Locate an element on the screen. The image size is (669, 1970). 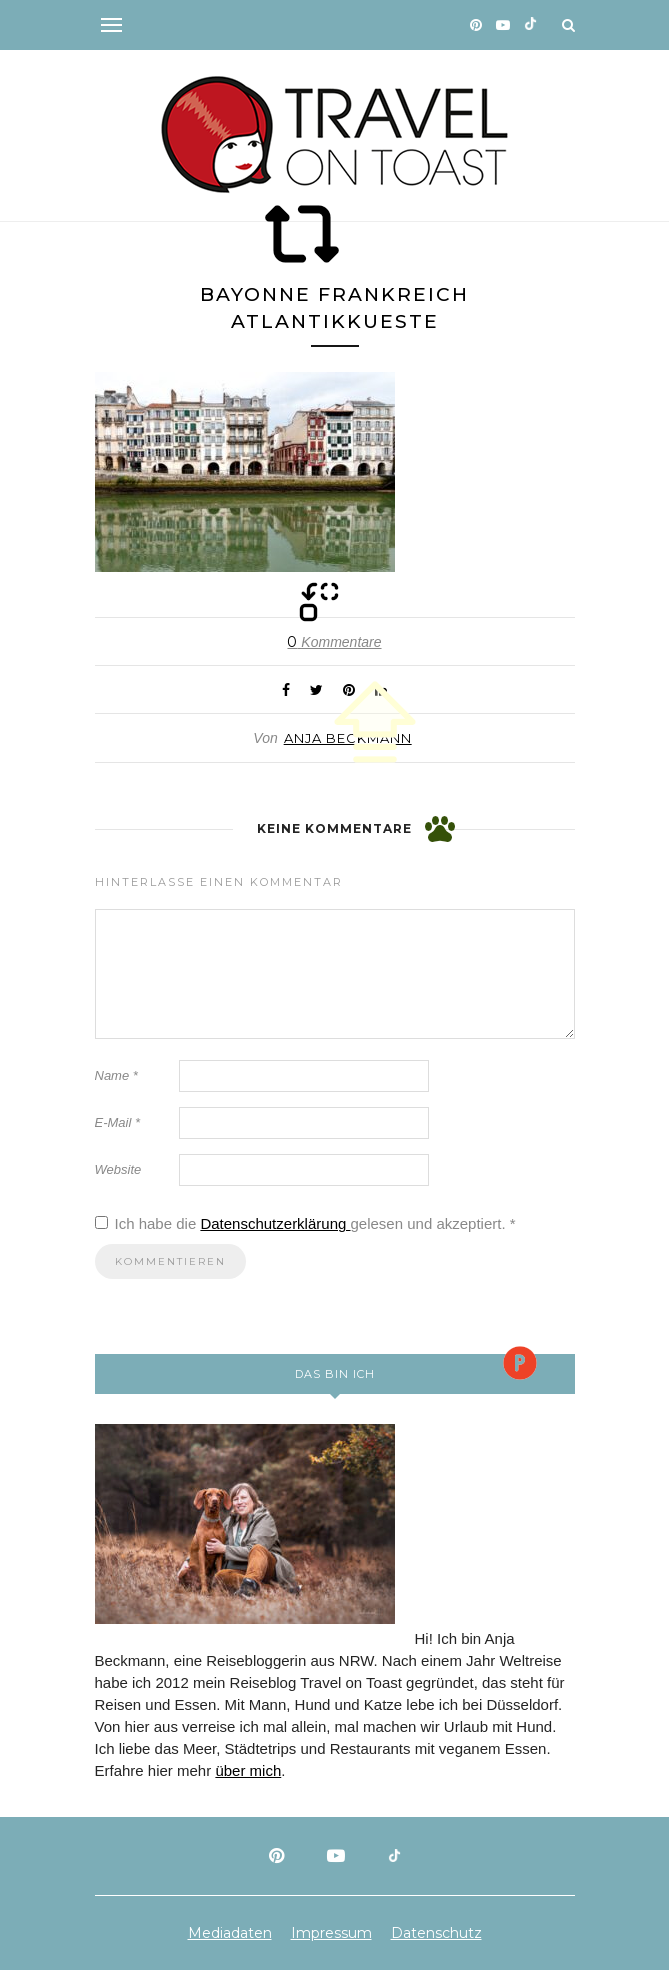
access pet-related features or settings is located at coordinates (440, 829).